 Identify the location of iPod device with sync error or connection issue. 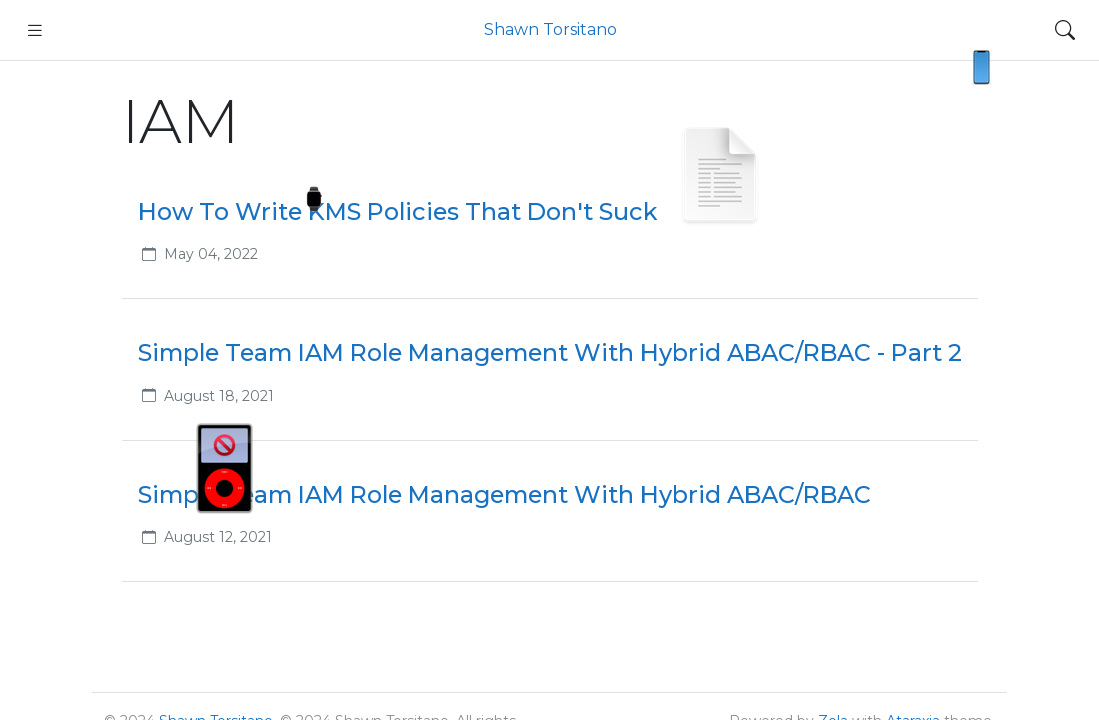
(224, 468).